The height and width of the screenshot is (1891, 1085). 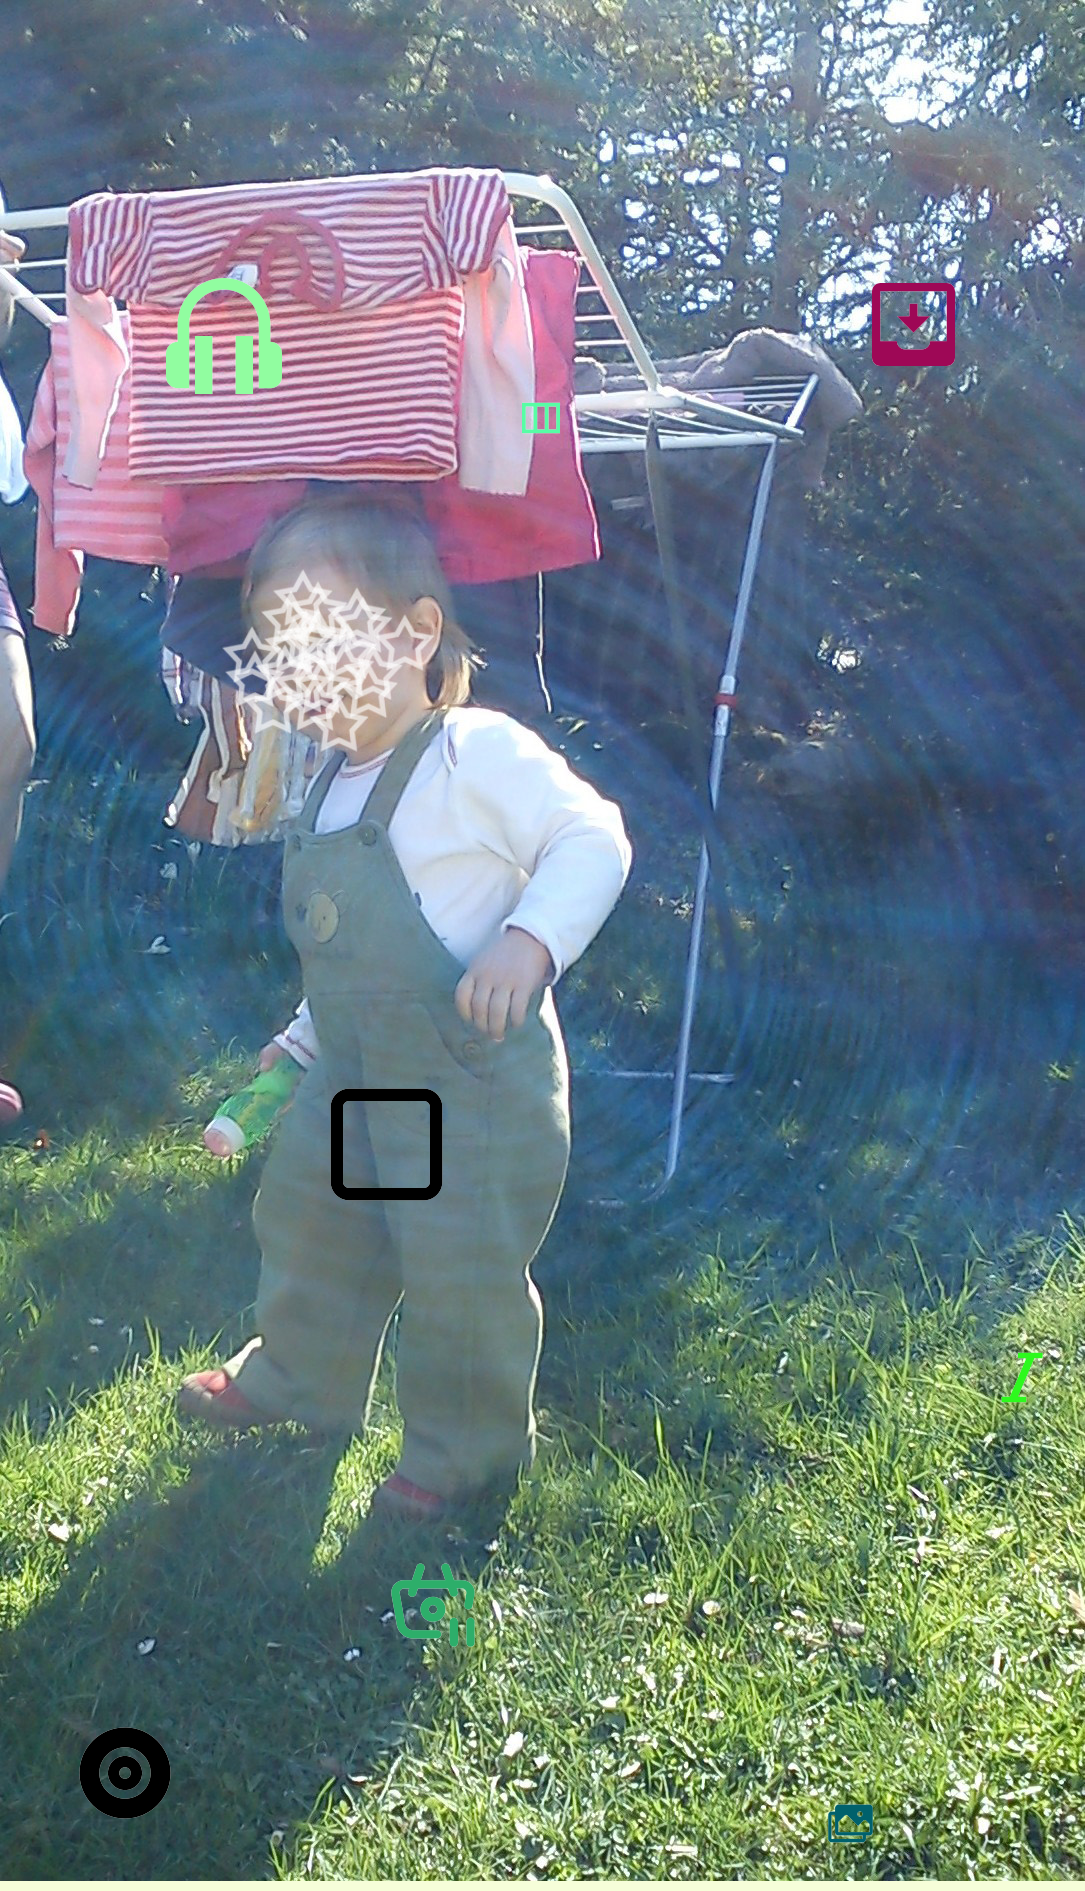 What do you see at coordinates (386, 1144) in the screenshot?
I see `stop media playback` at bounding box center [386, 1144].